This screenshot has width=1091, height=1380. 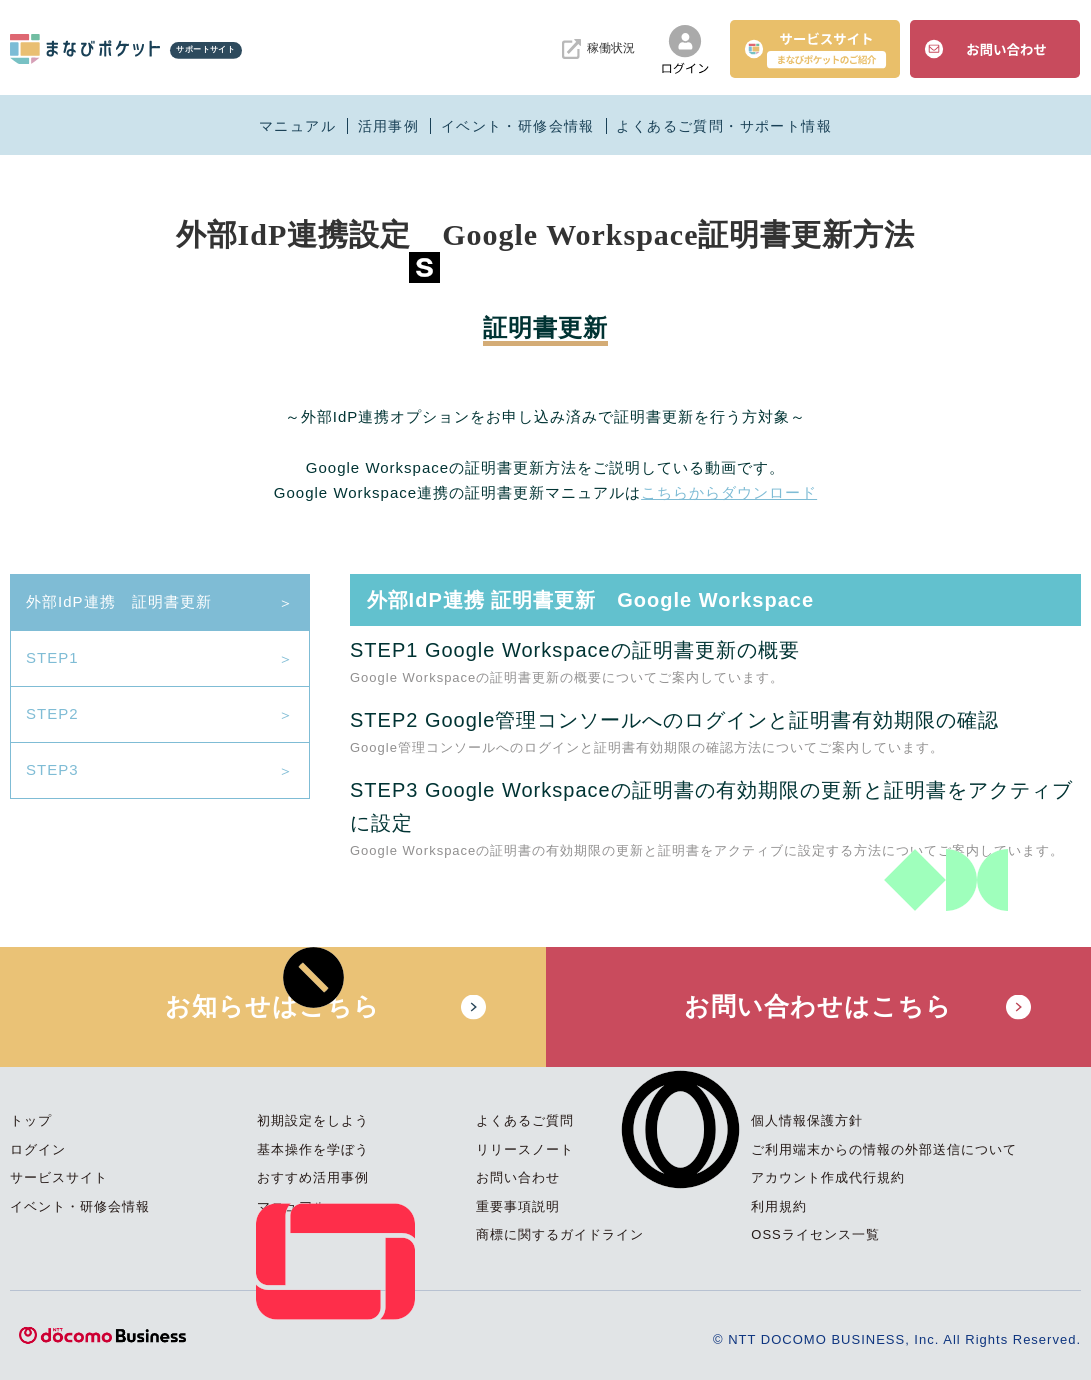 I want to click on open the sahibinden app, so click(x=424, y=267).